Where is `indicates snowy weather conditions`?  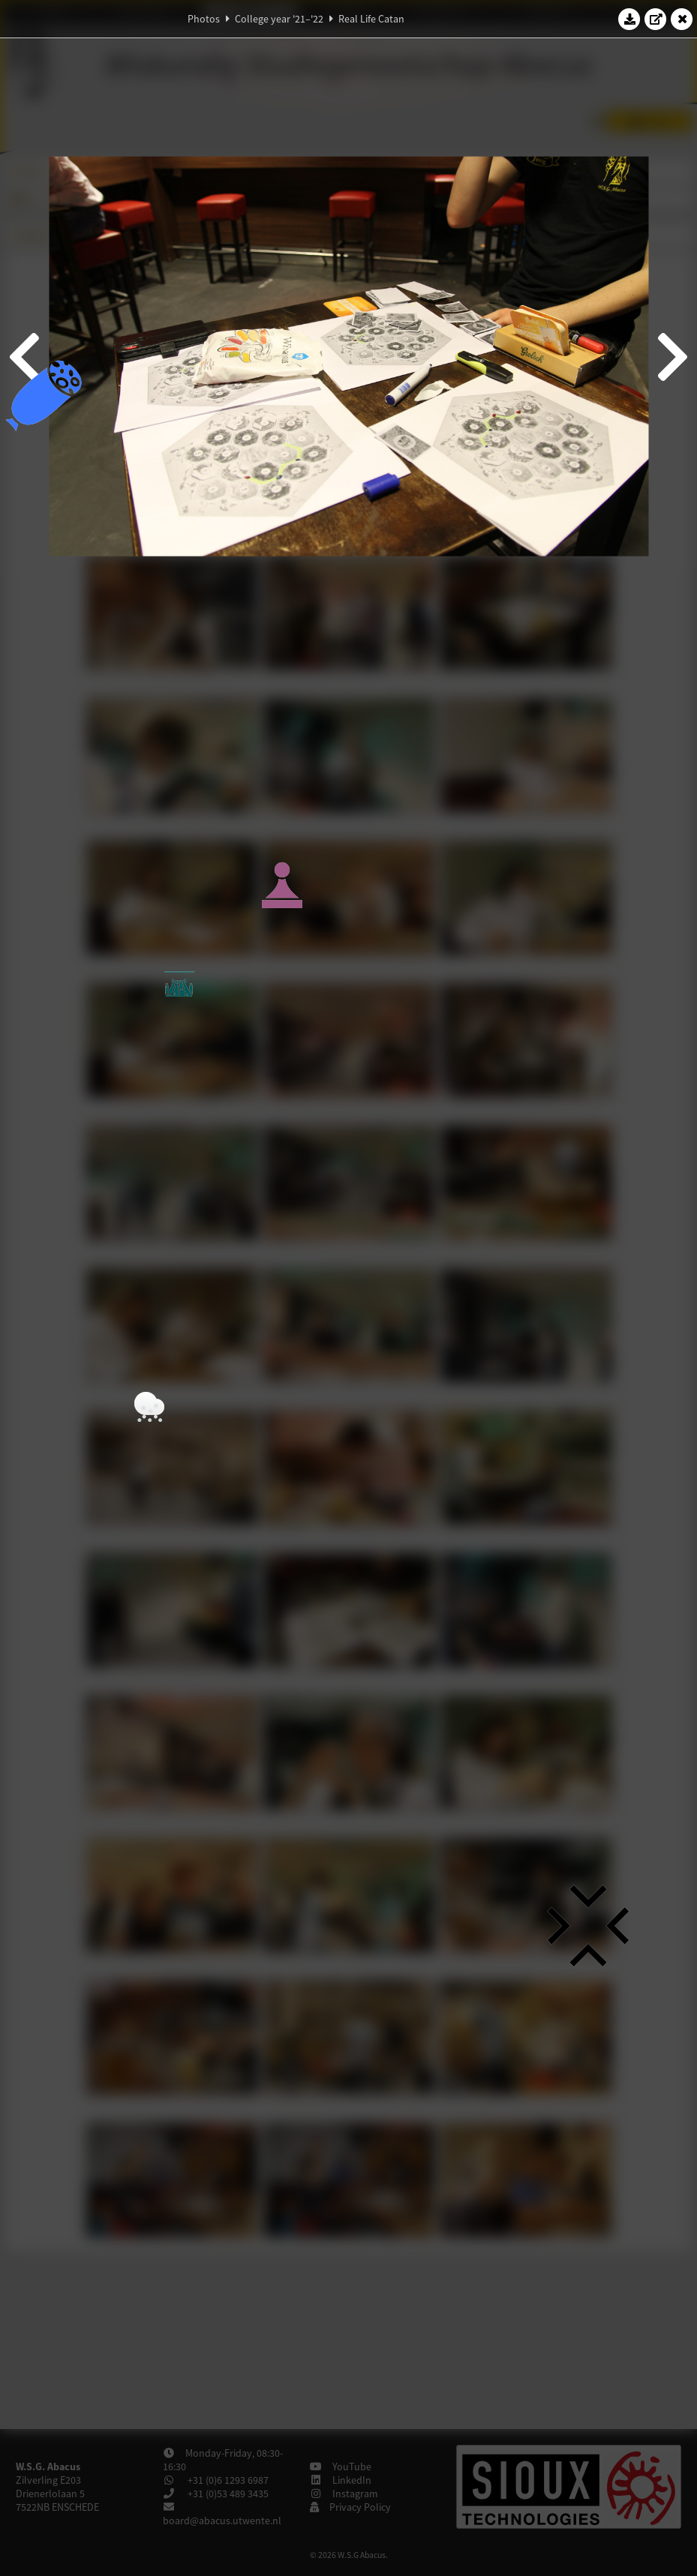 indicates snowy weather conditions is located at coordinates (149, 1407).